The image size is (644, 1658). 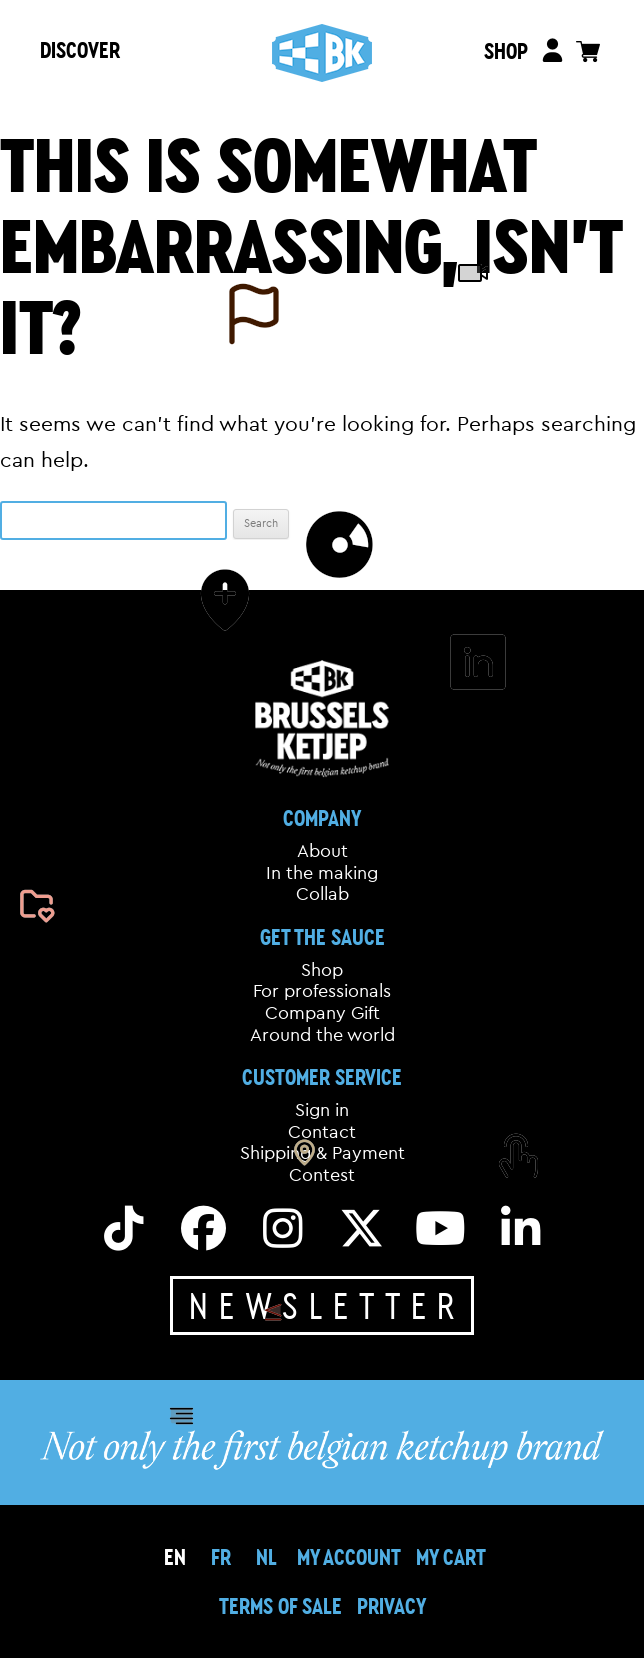 I want to click on open LinkedIn profile or app, so click(x=478, y=662).